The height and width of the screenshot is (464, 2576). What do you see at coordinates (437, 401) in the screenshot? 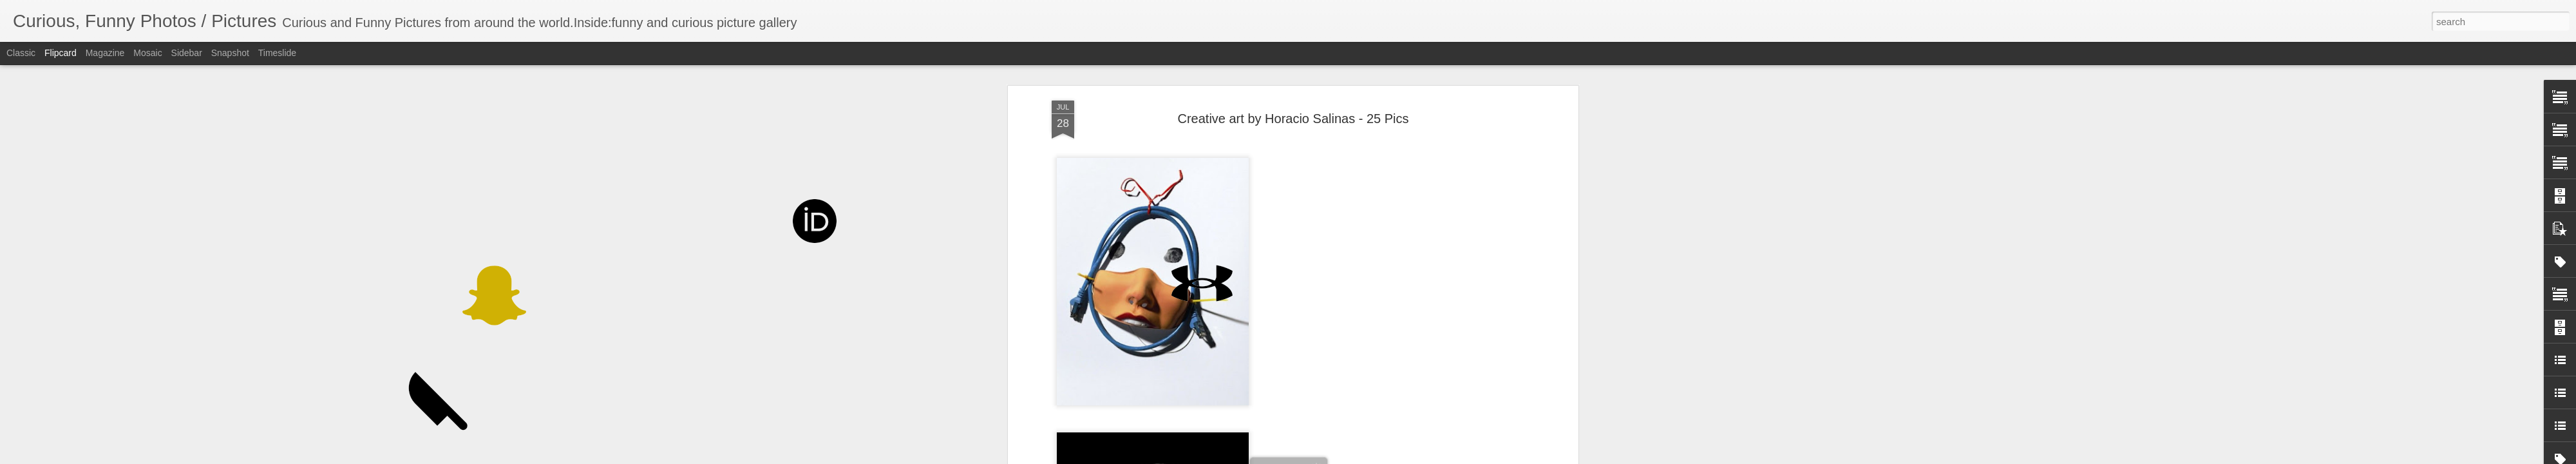
I see `kitchen or cooking-related feature` at bounding box center [437, 401].